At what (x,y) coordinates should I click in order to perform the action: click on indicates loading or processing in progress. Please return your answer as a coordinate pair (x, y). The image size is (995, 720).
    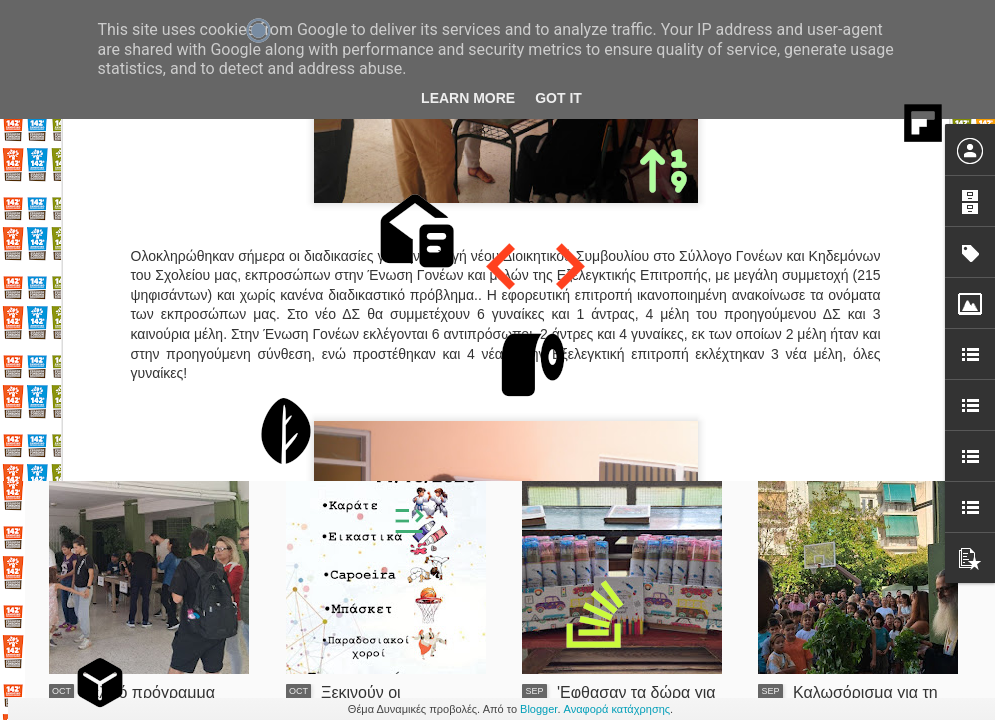
    Looking at the image, I should click on (258, 30).